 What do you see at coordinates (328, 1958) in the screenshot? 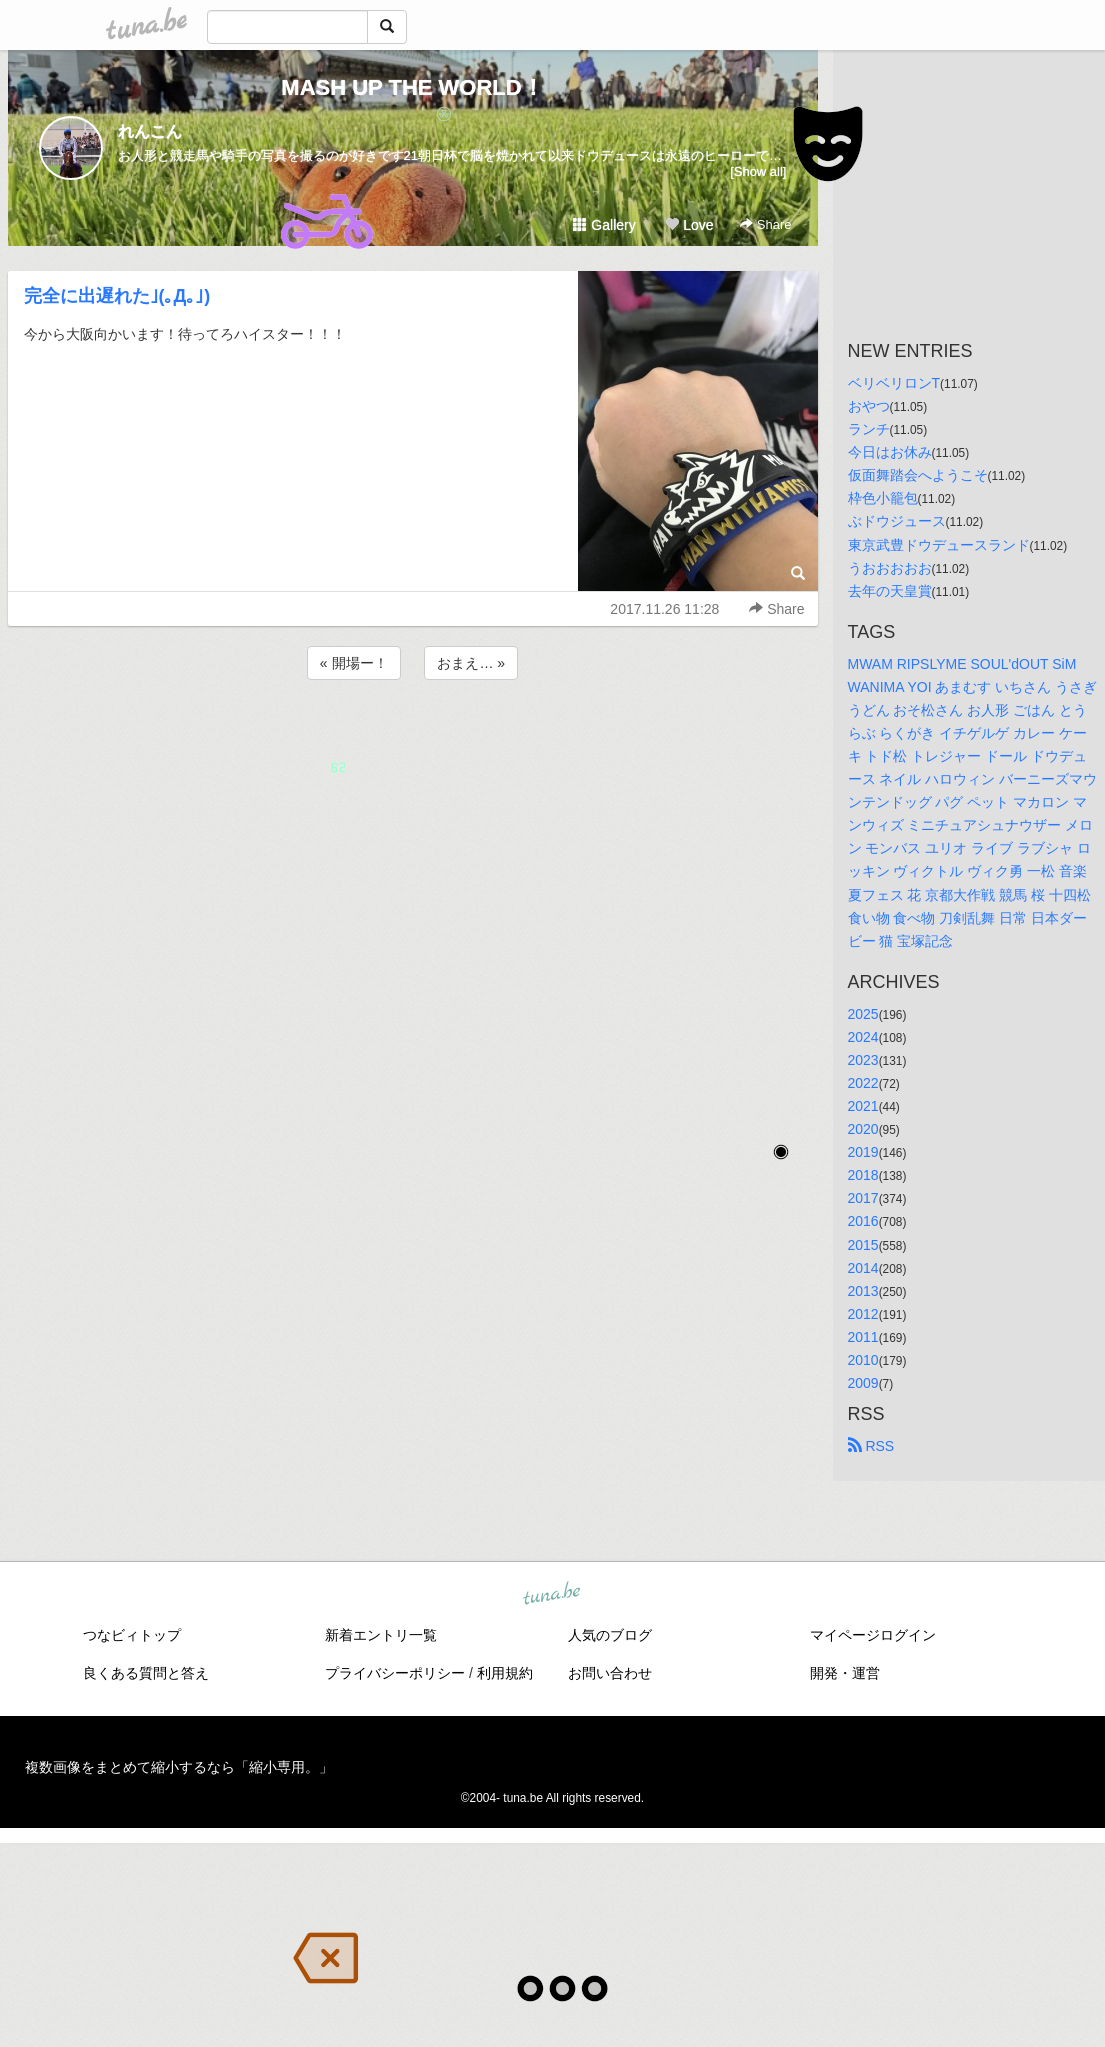
I see `delete the previous character` at bounding box center [328, 1958].